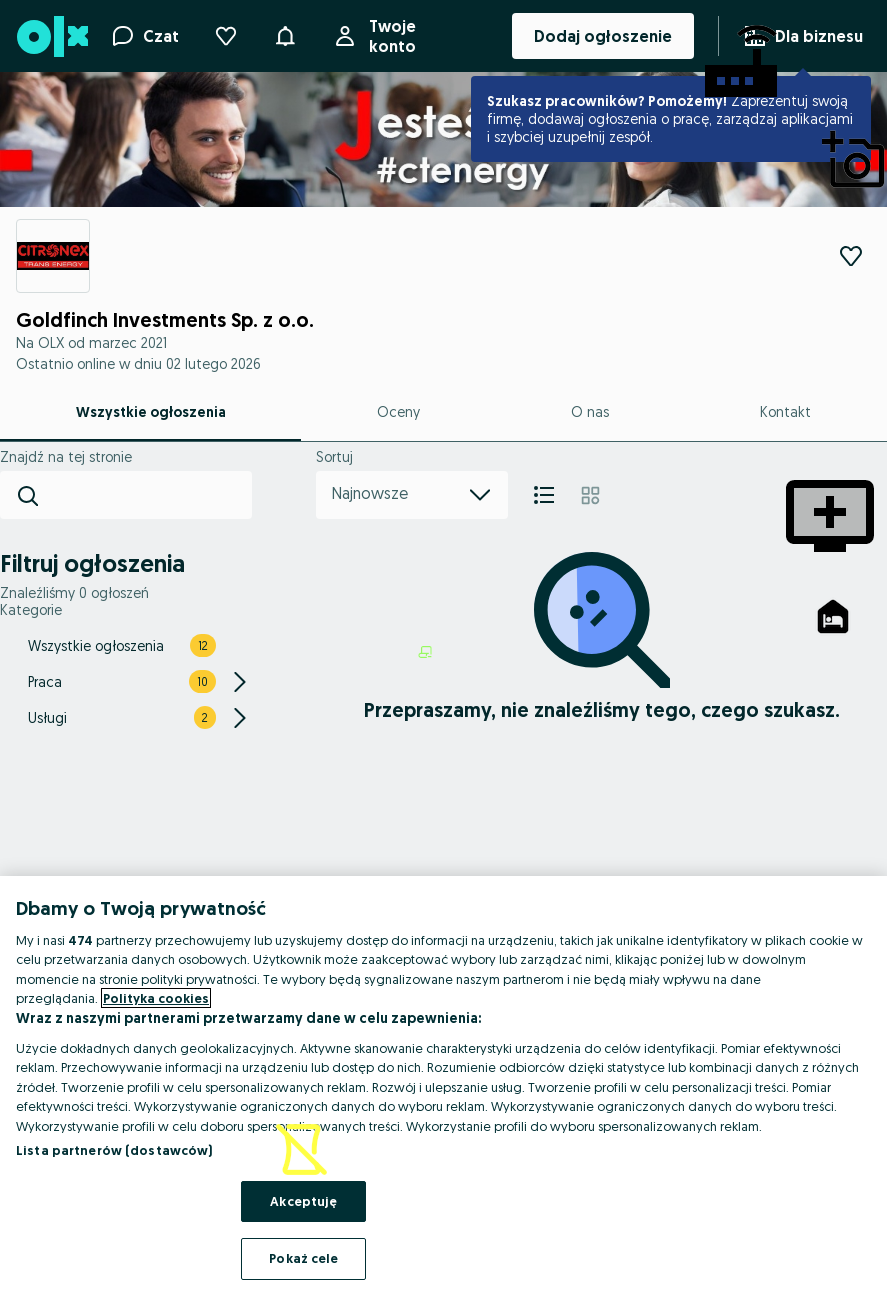 Image resolution: width=887 pixels, height=1296 pixels. What do you see at coordinates (741, 61) in the screenshot?
I see `access router or network device settings` at bounding box center [741, 61].